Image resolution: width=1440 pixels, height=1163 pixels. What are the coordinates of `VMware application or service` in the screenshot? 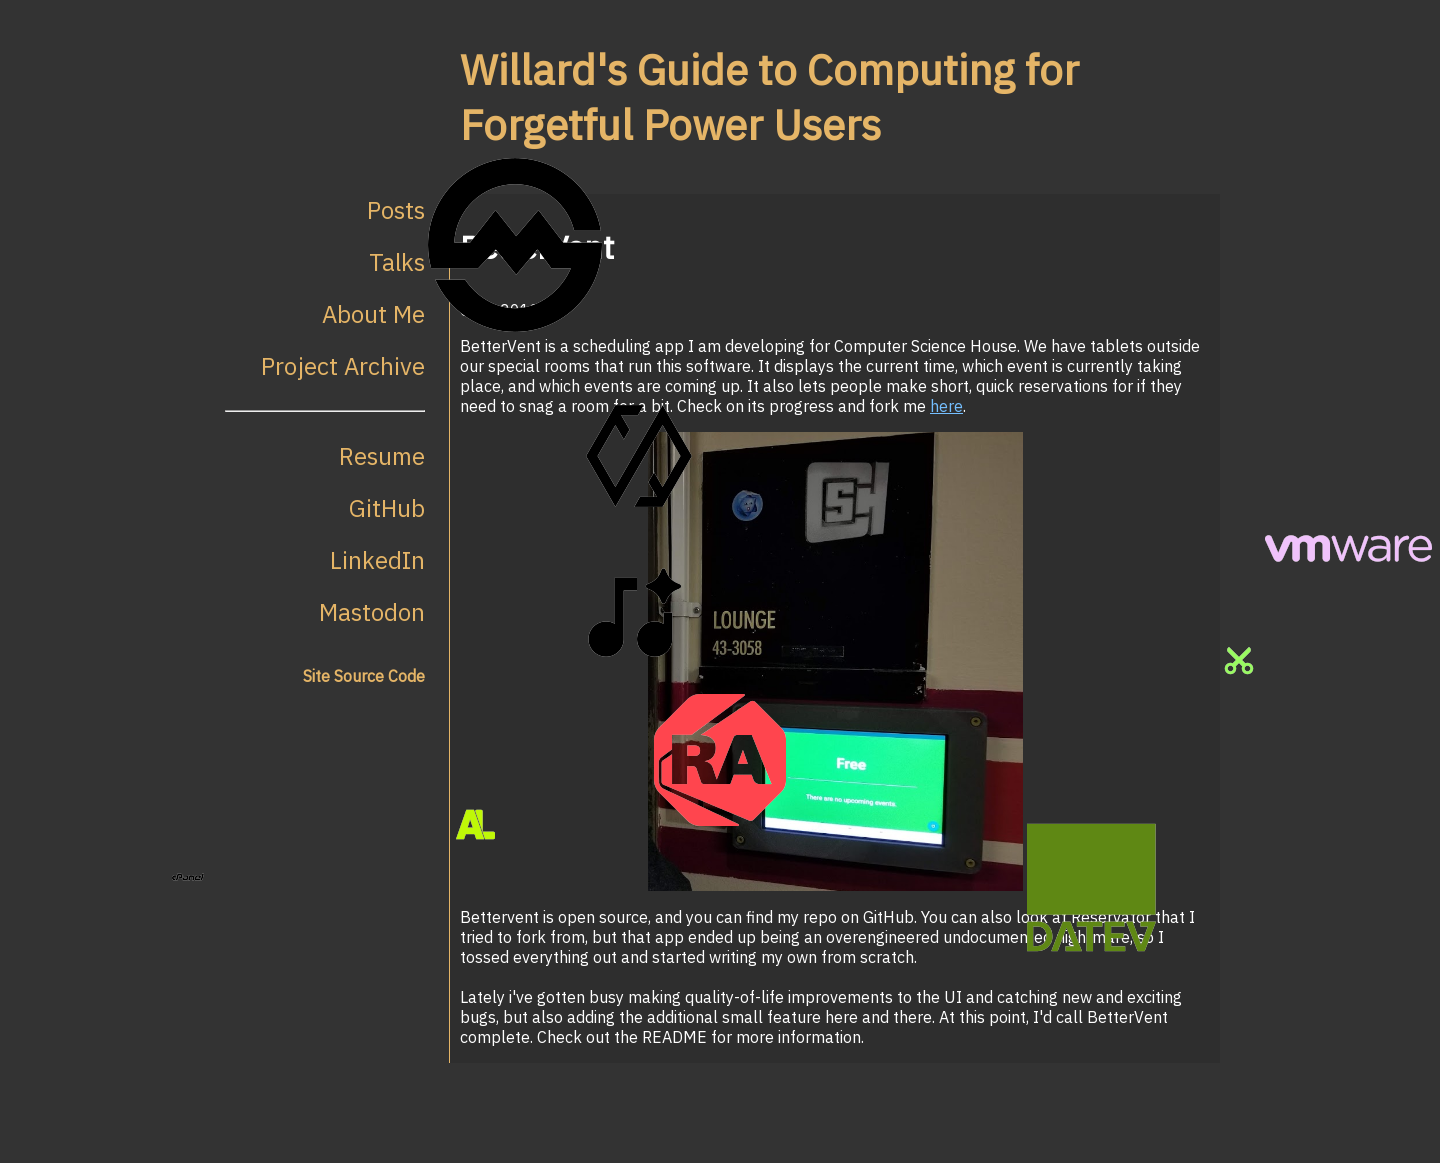 It's located at (1348, 548).